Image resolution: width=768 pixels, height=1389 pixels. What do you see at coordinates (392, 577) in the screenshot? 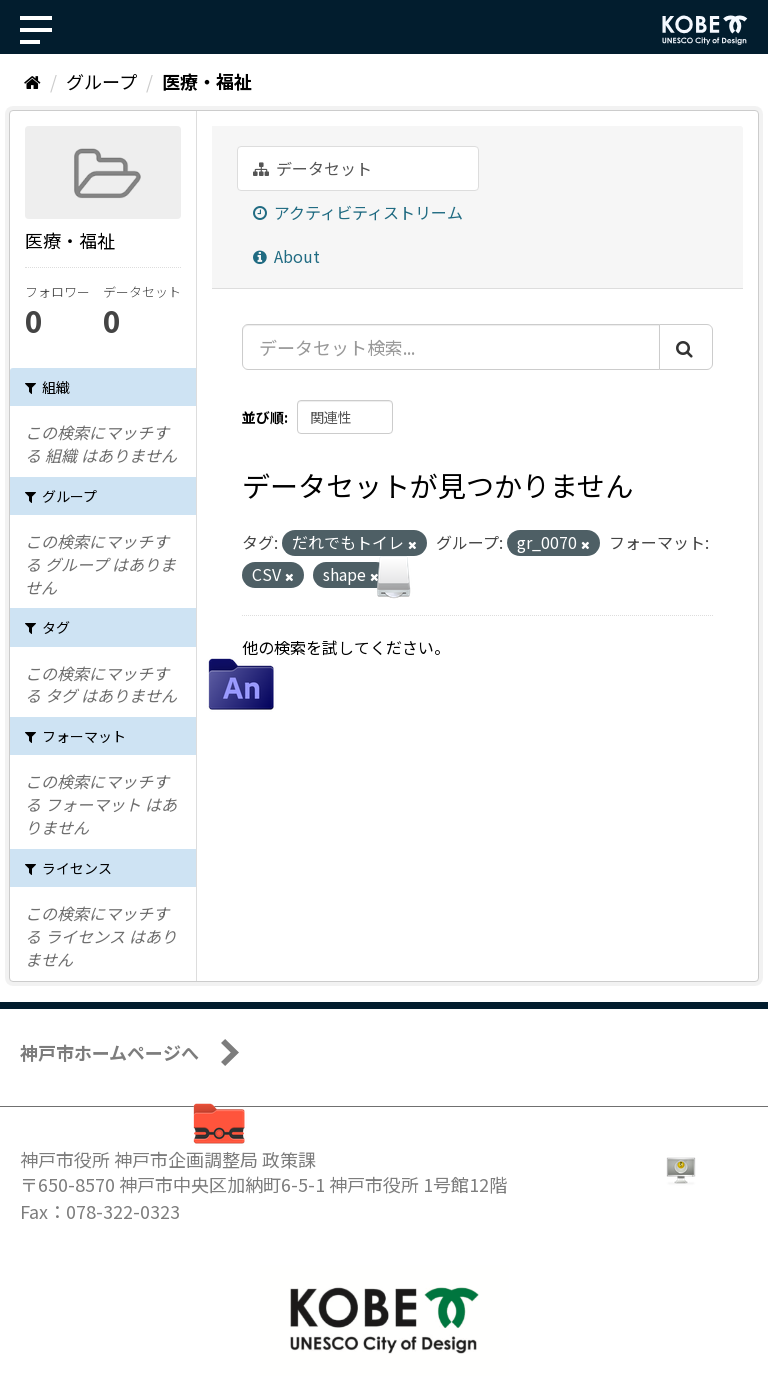
I see `access optical disc drive` at bounding box center [392, 577].